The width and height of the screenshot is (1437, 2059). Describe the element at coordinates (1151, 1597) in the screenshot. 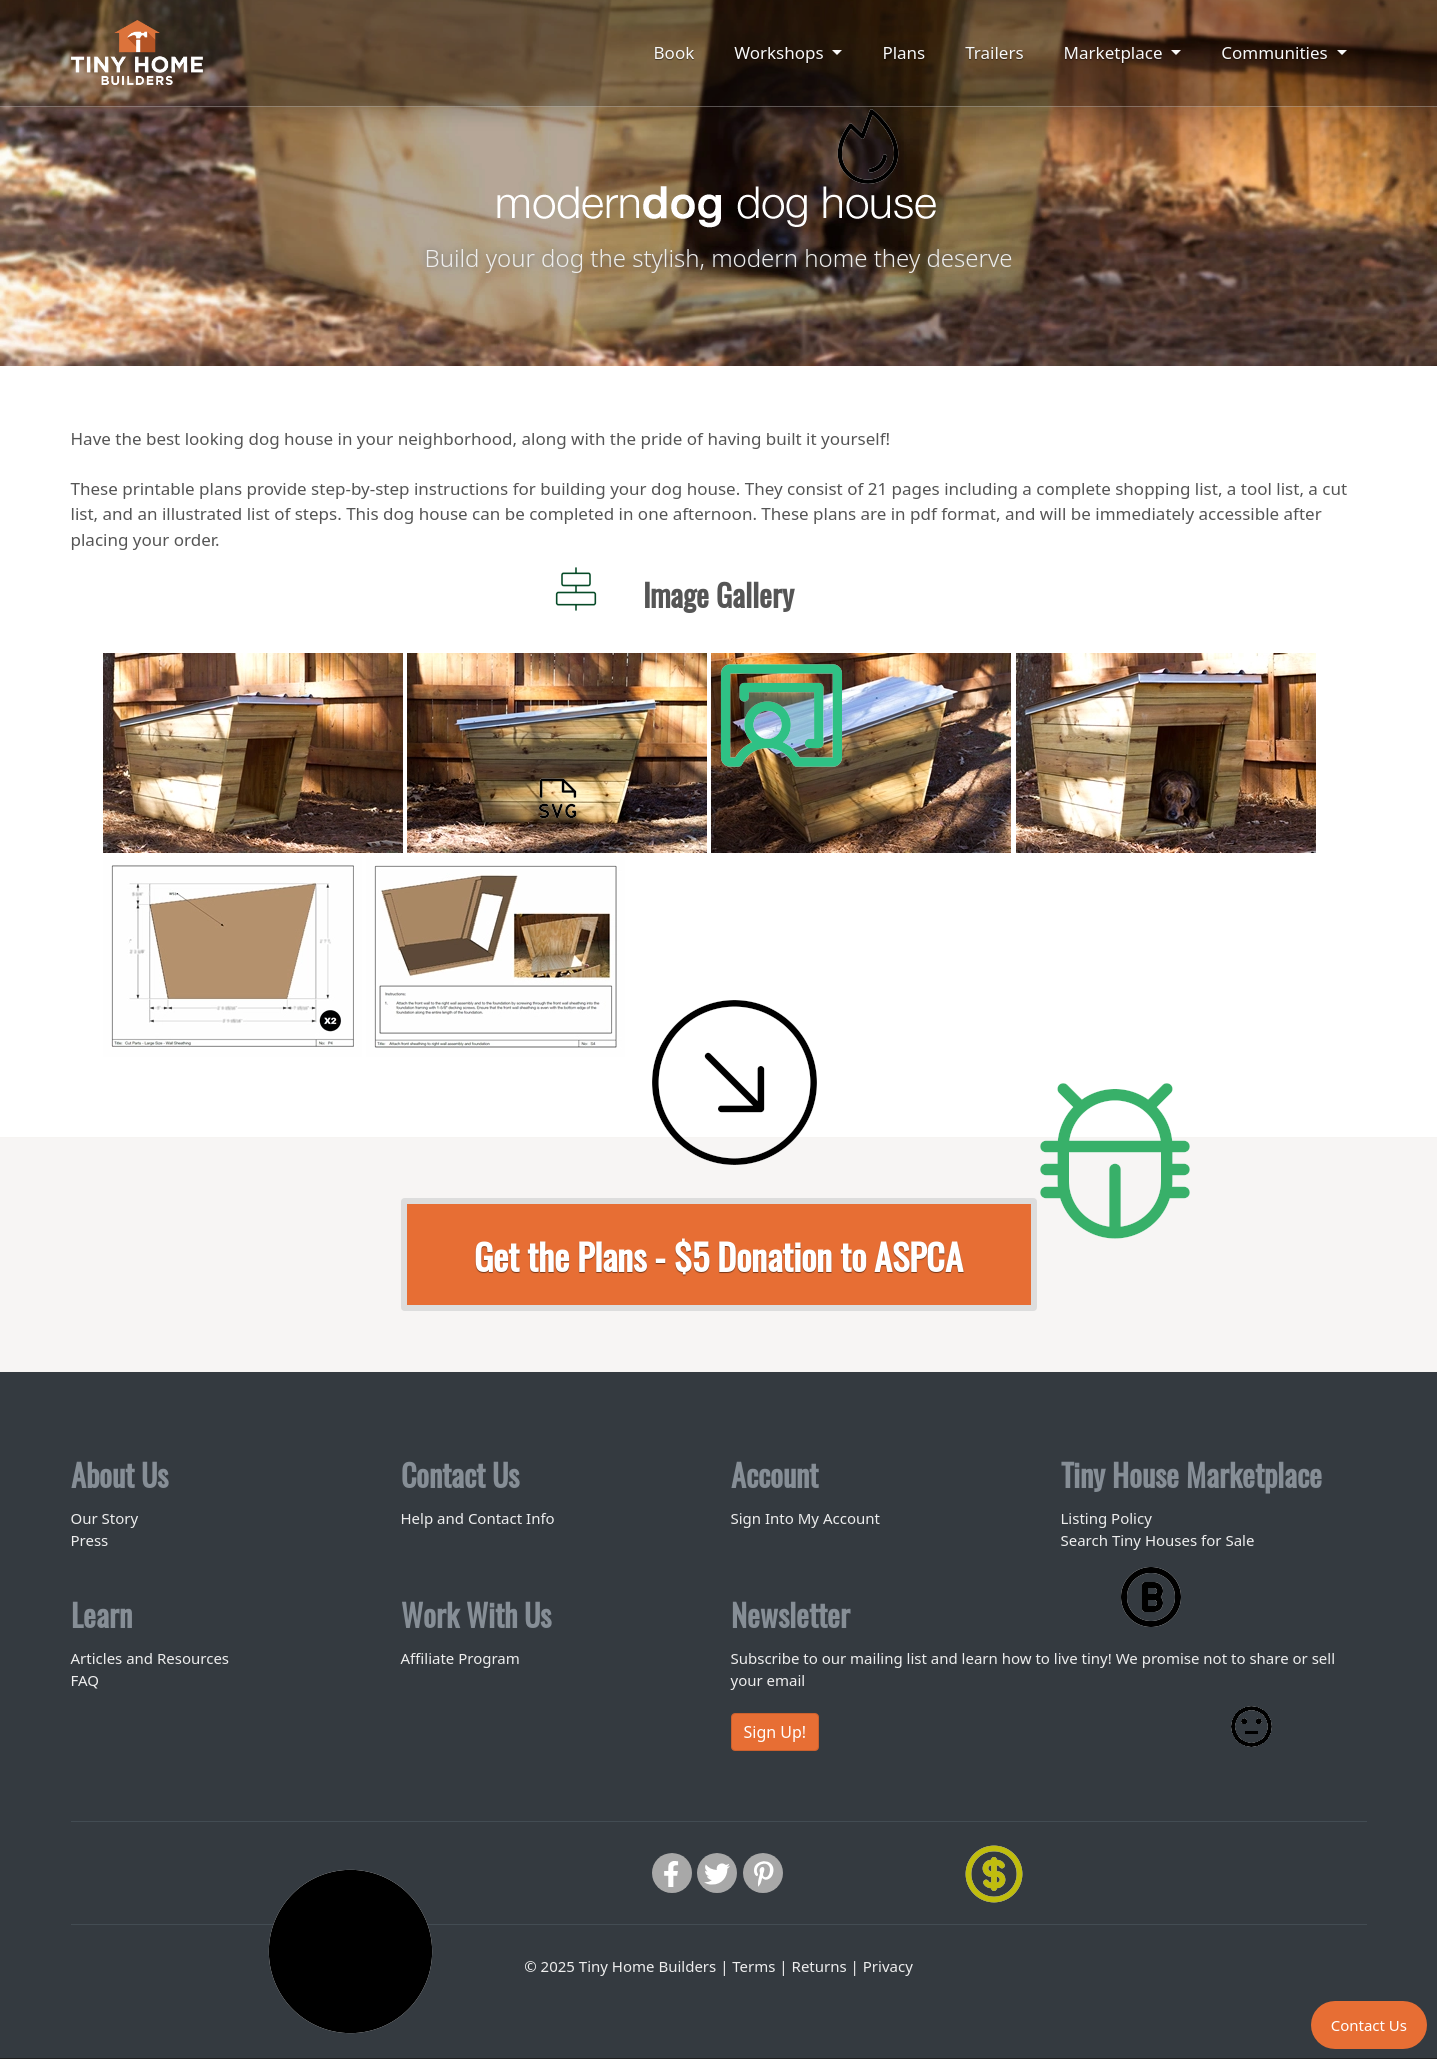

I see `xbox controller B button indicator` at that location.